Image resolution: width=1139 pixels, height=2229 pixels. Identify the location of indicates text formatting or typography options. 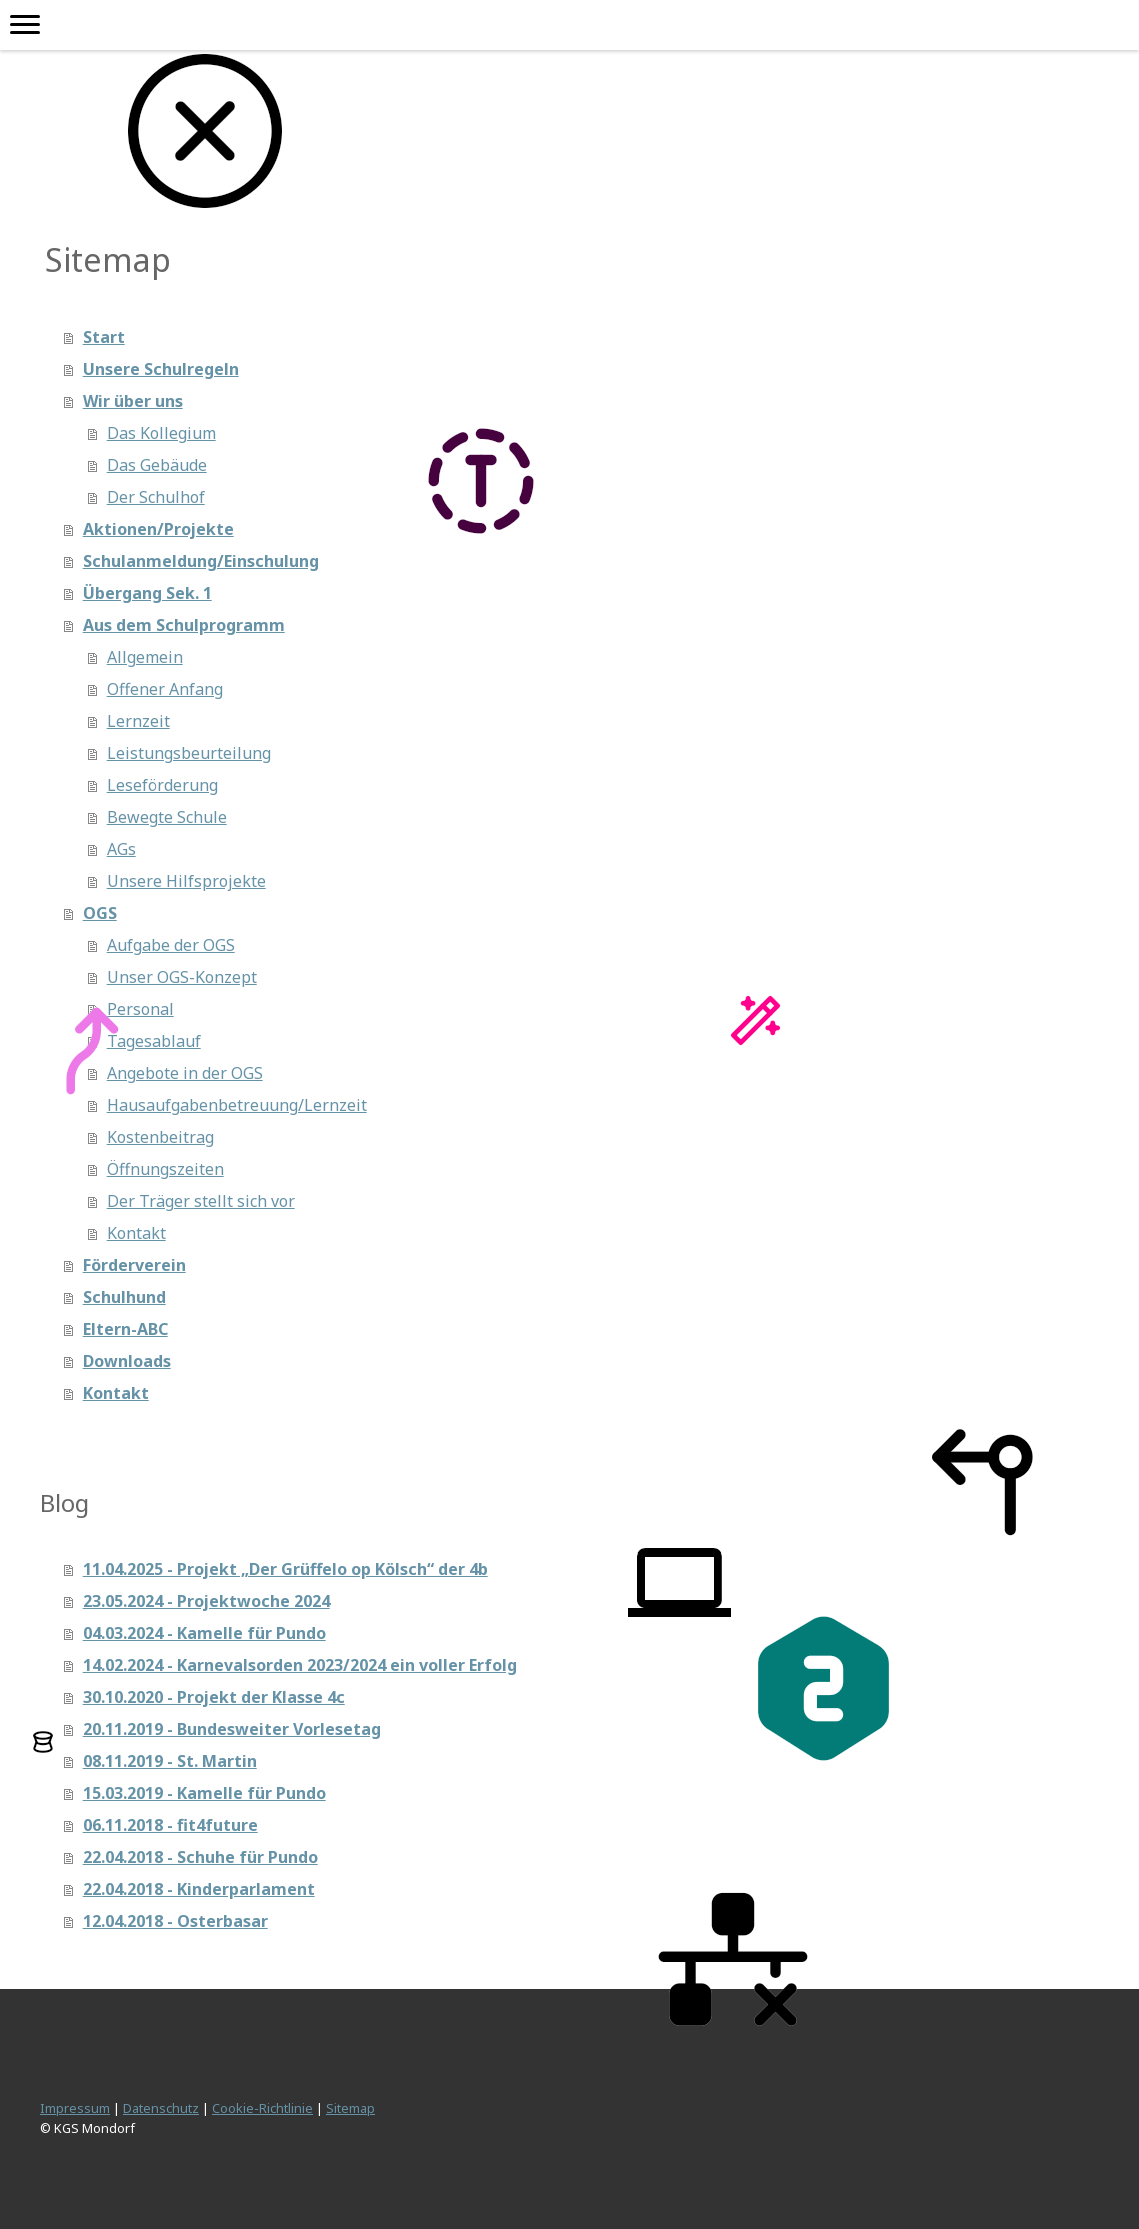
(481, 481).